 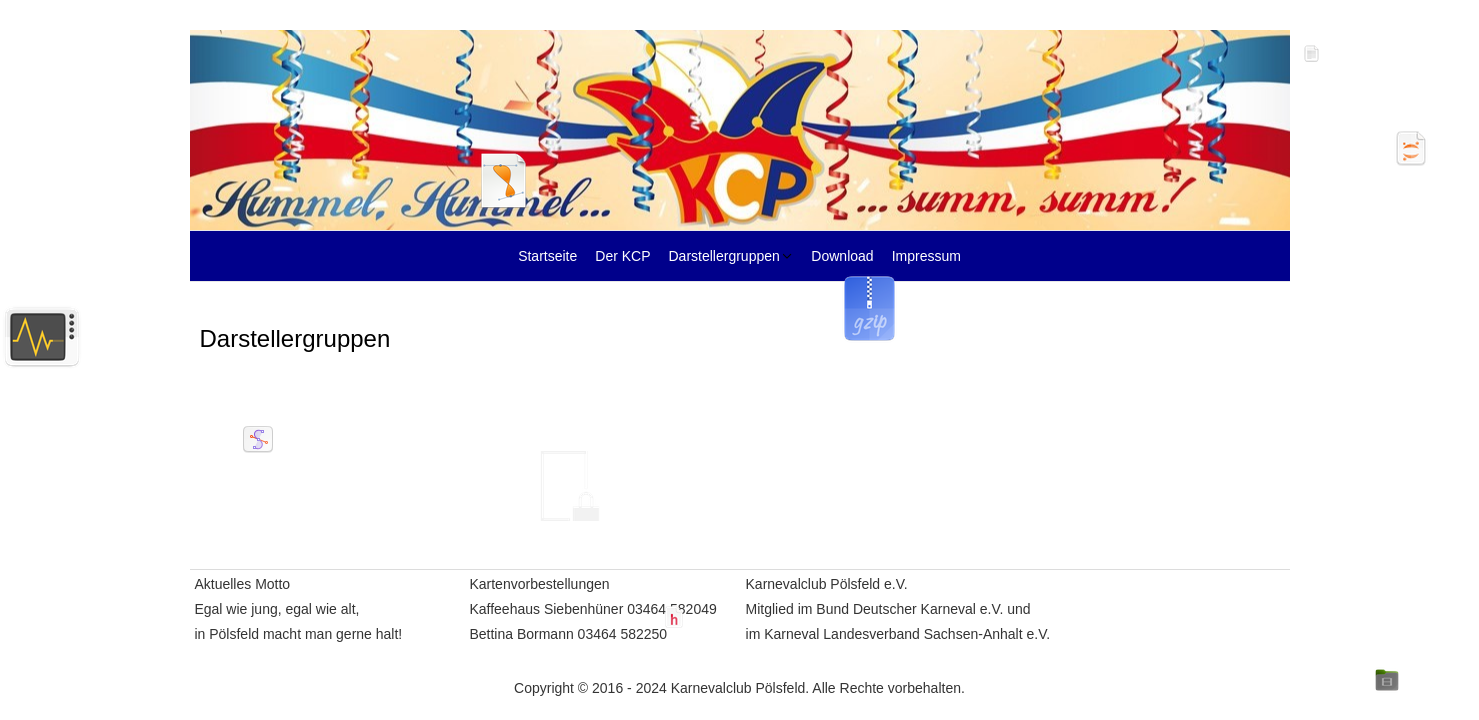 What do you see at coordinates (504, 180) in the screenshot?
I see `open a vector drawing or illustration file` at bounding box center [504, 180].